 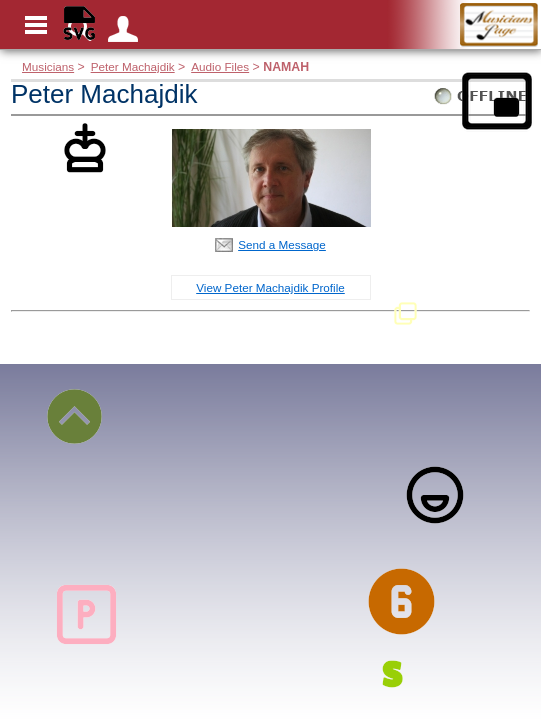 I want to click on parking location or services, so click(x=86, y=614).